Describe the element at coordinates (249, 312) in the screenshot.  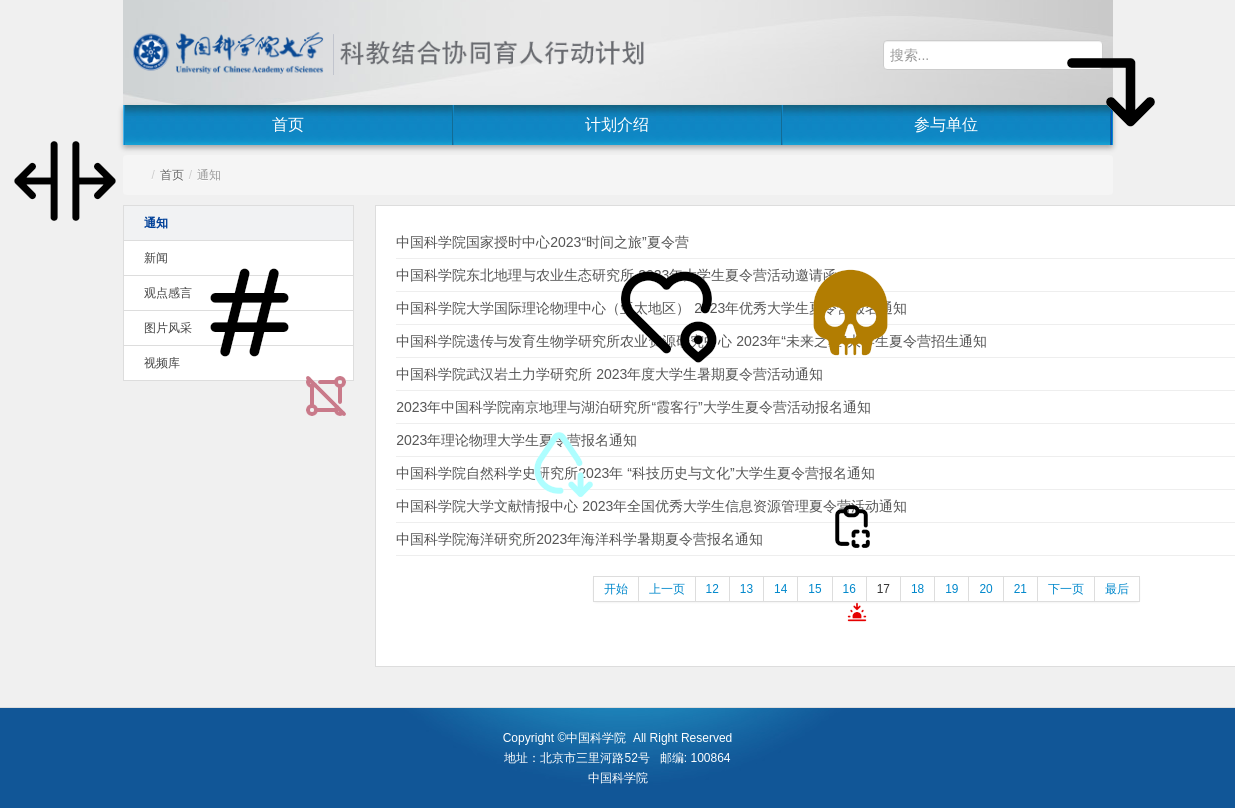
I see `add or search by hashtag` at that location.